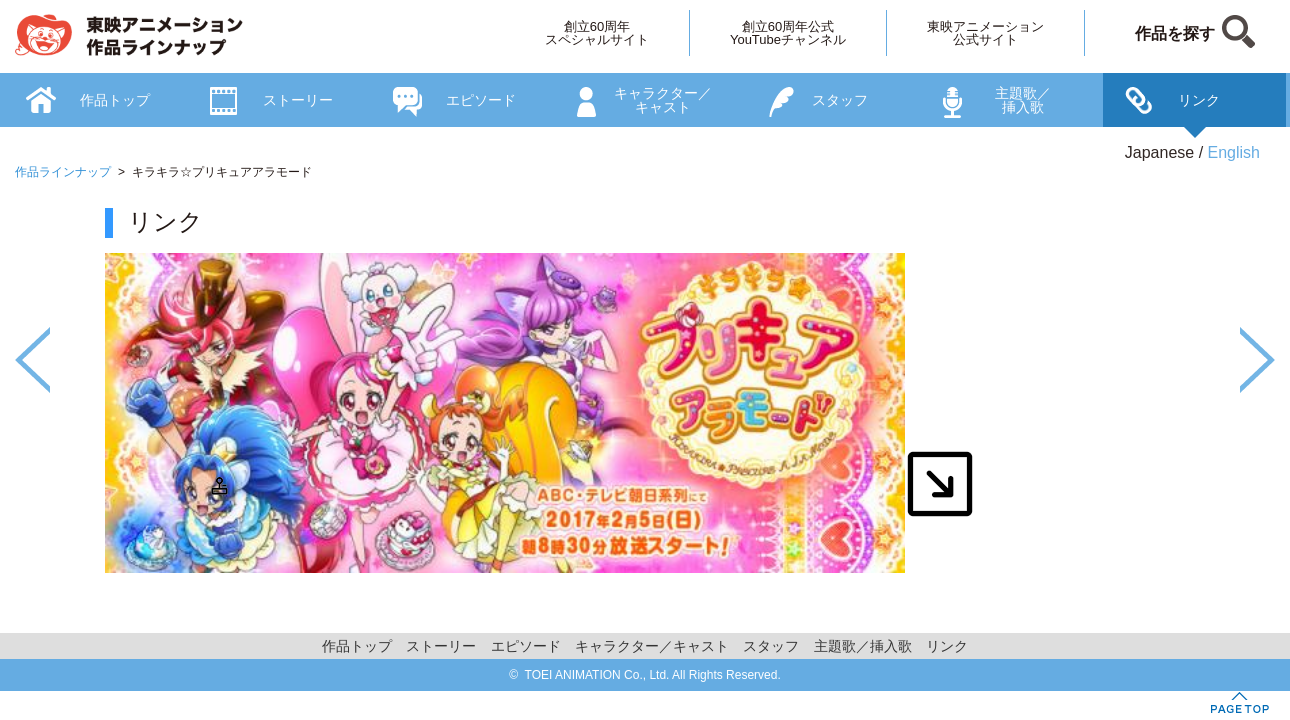 The image size is (1290, 720). What do you see at coordinates (940, 484) in the screenshot?
I see `navigate to the next item diagonally` at bounding box center [940, 484].